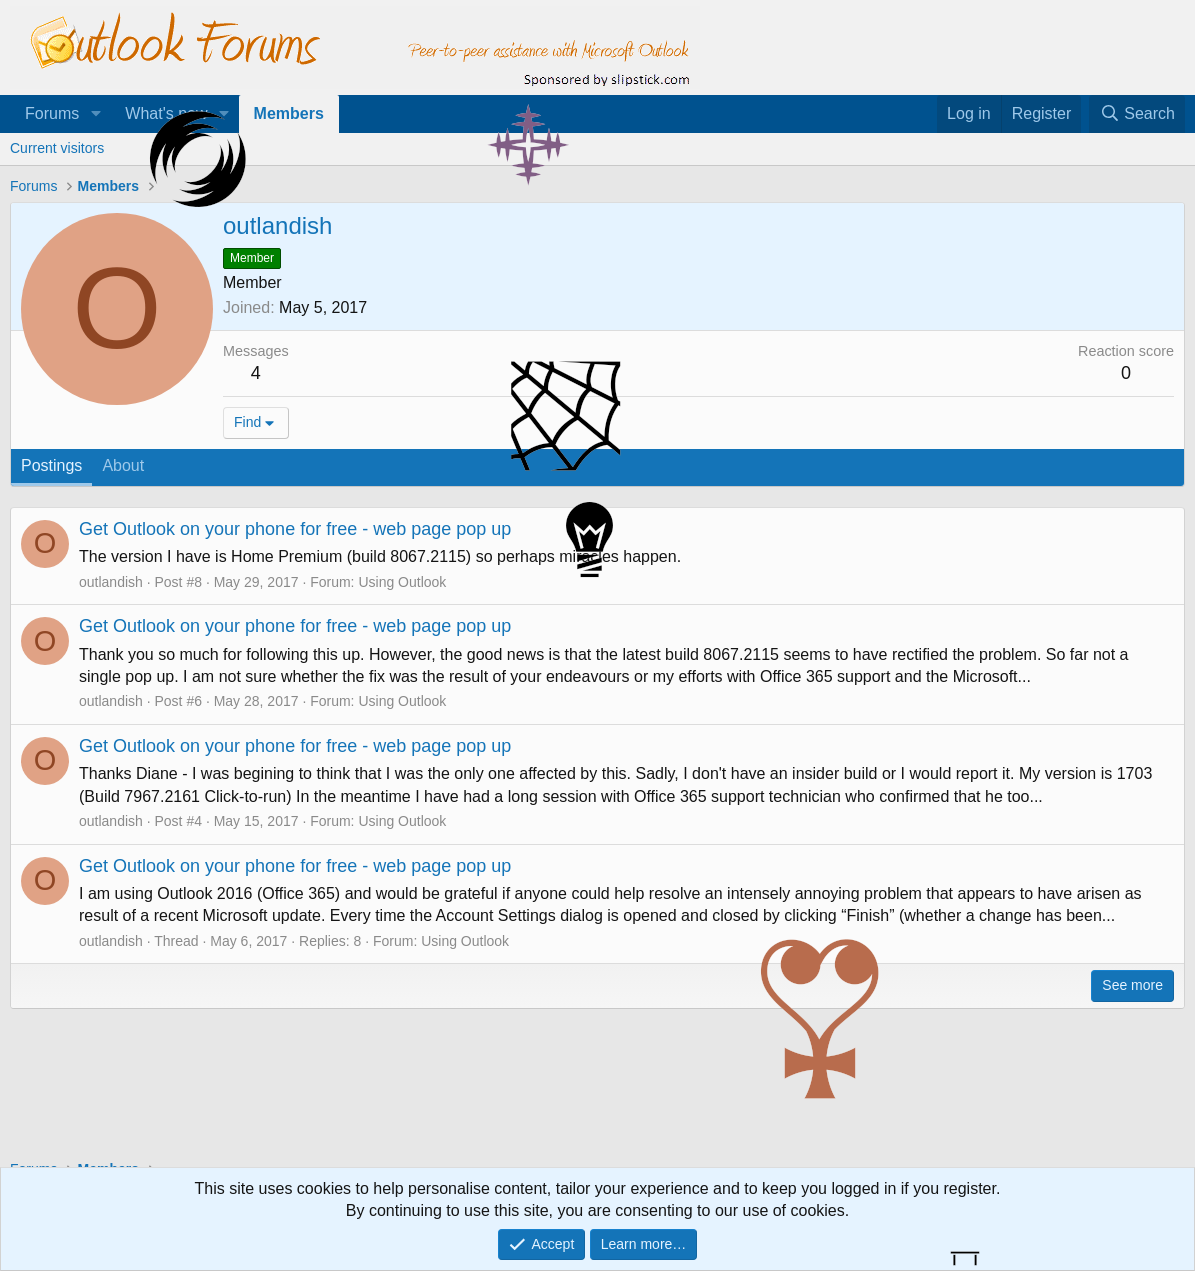 Image resolution: width=1195 pixels, height=1271 pixels. Describe the element at coordinates (527, 144) in the screenshot. I see `decorative frost or ice effect indicator` at that location.